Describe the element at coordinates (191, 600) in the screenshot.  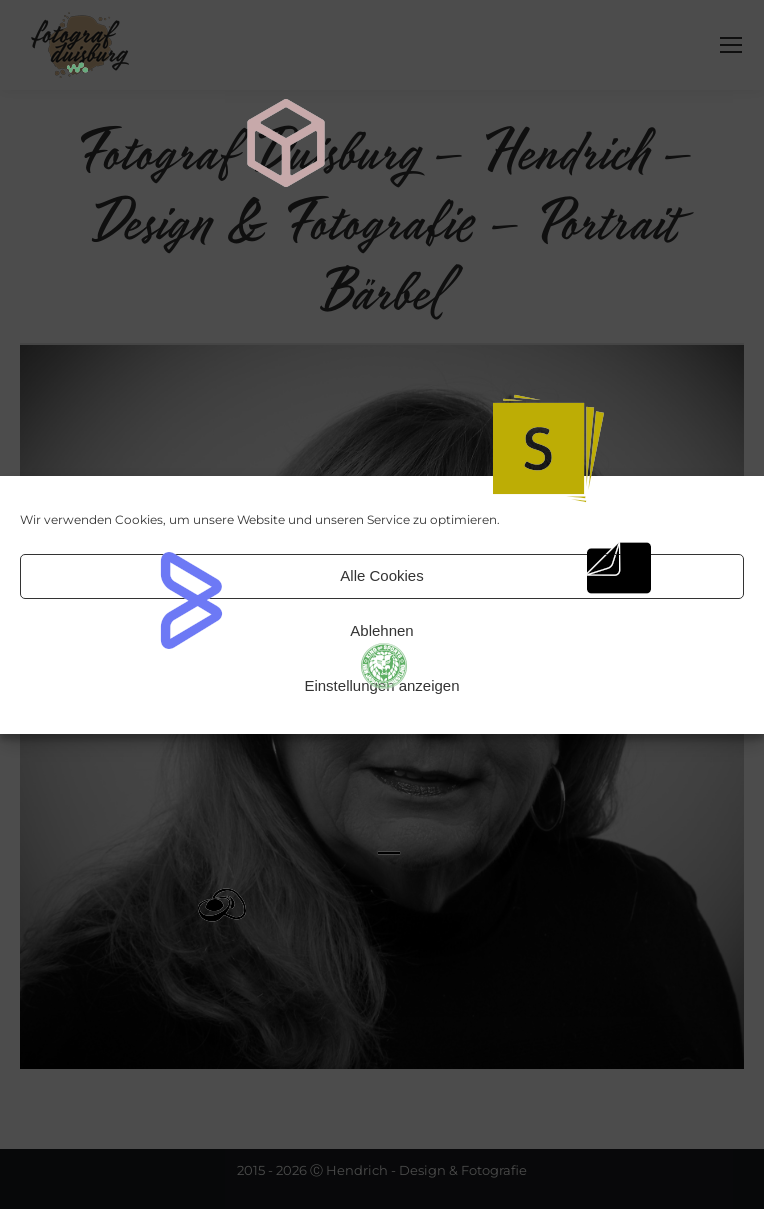
I see `BMC Software company logo` at that location.